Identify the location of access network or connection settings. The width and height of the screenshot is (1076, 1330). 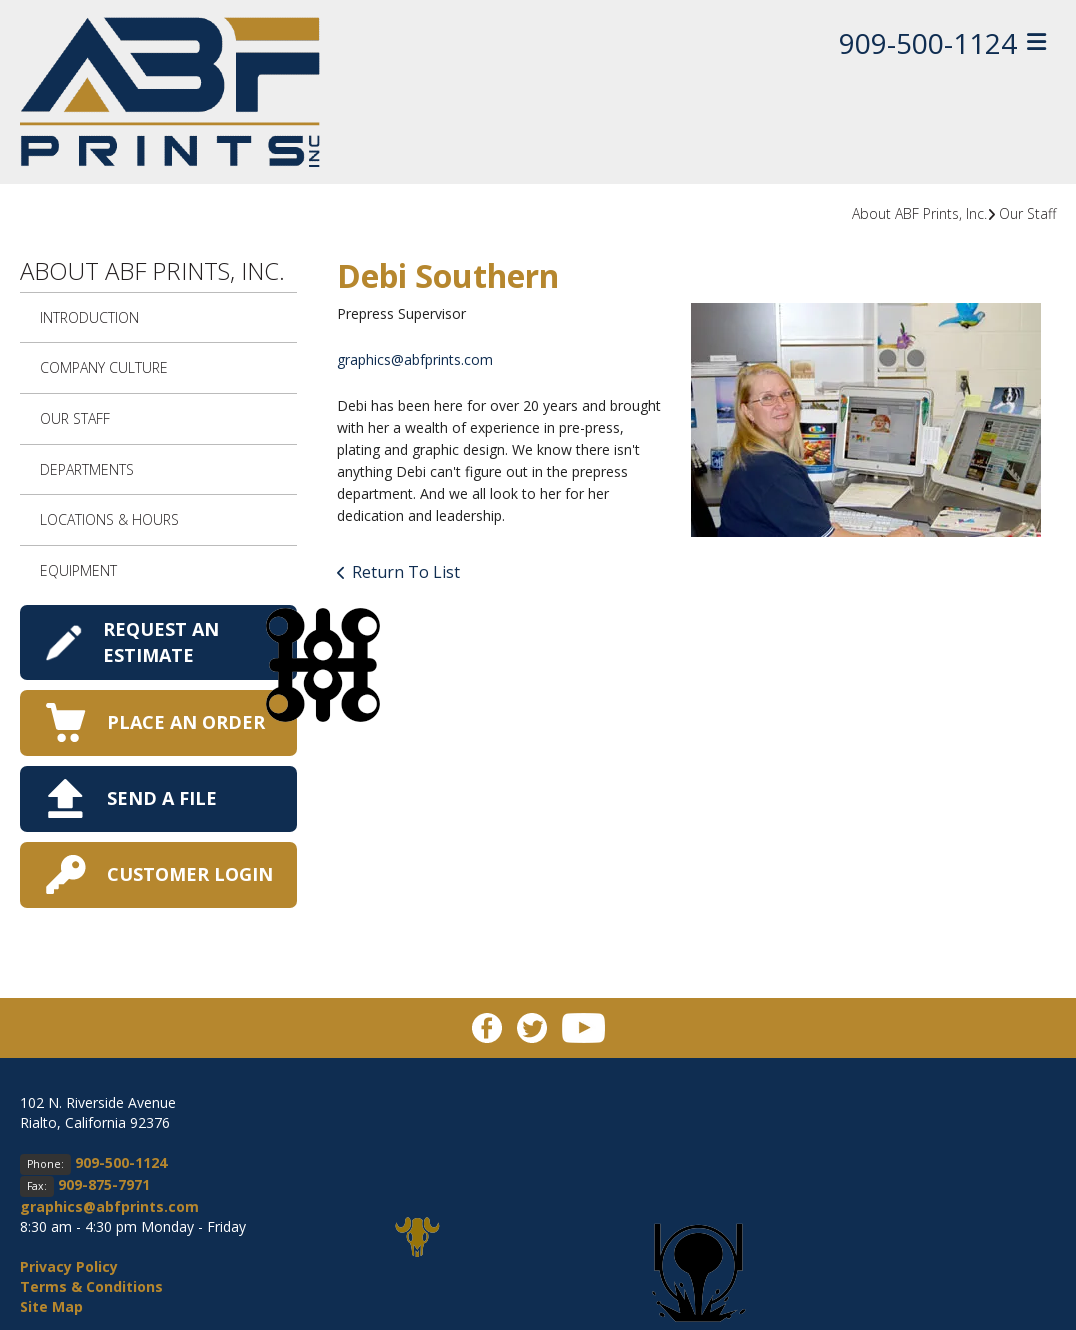
(323, 665).